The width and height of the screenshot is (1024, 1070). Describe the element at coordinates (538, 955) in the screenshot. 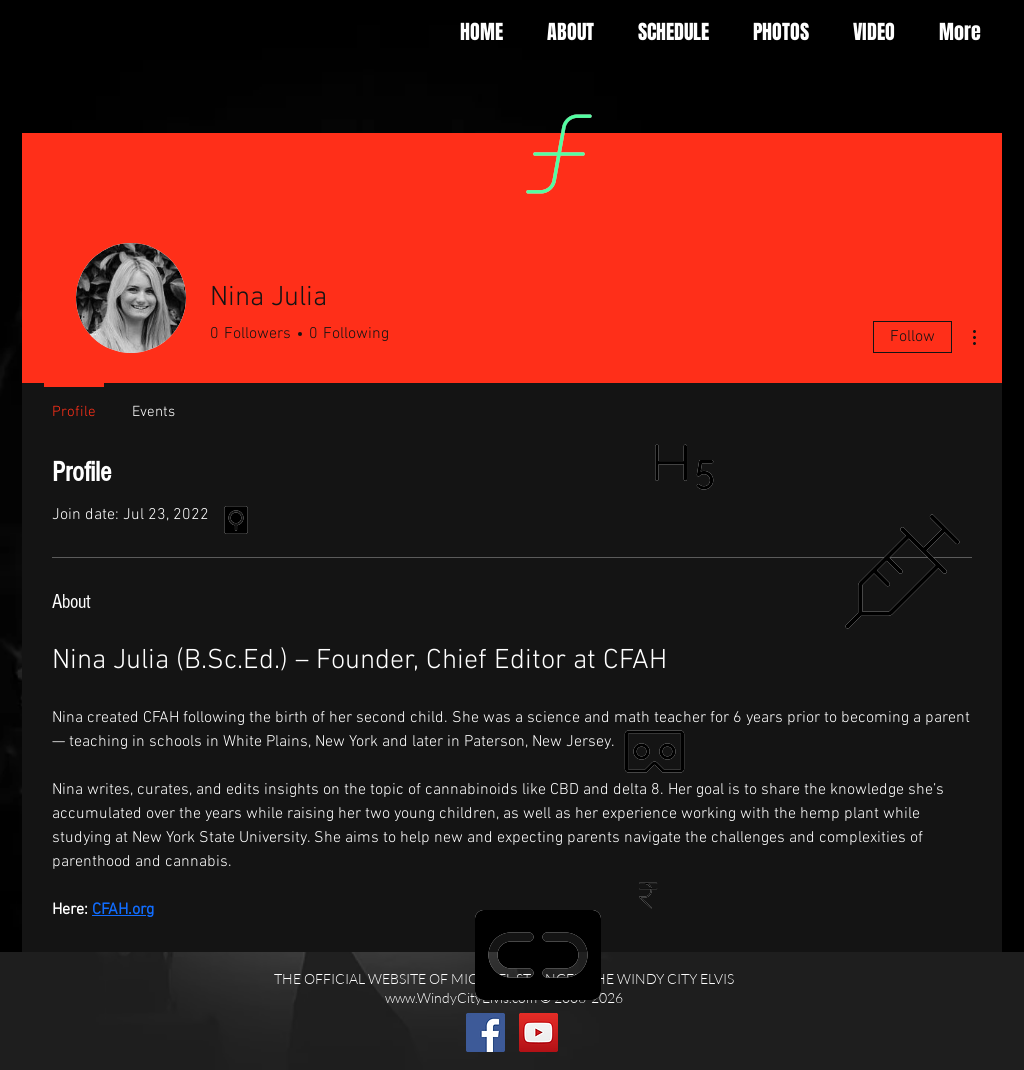

I see `unlink or disconnect a shared resource` at that location.